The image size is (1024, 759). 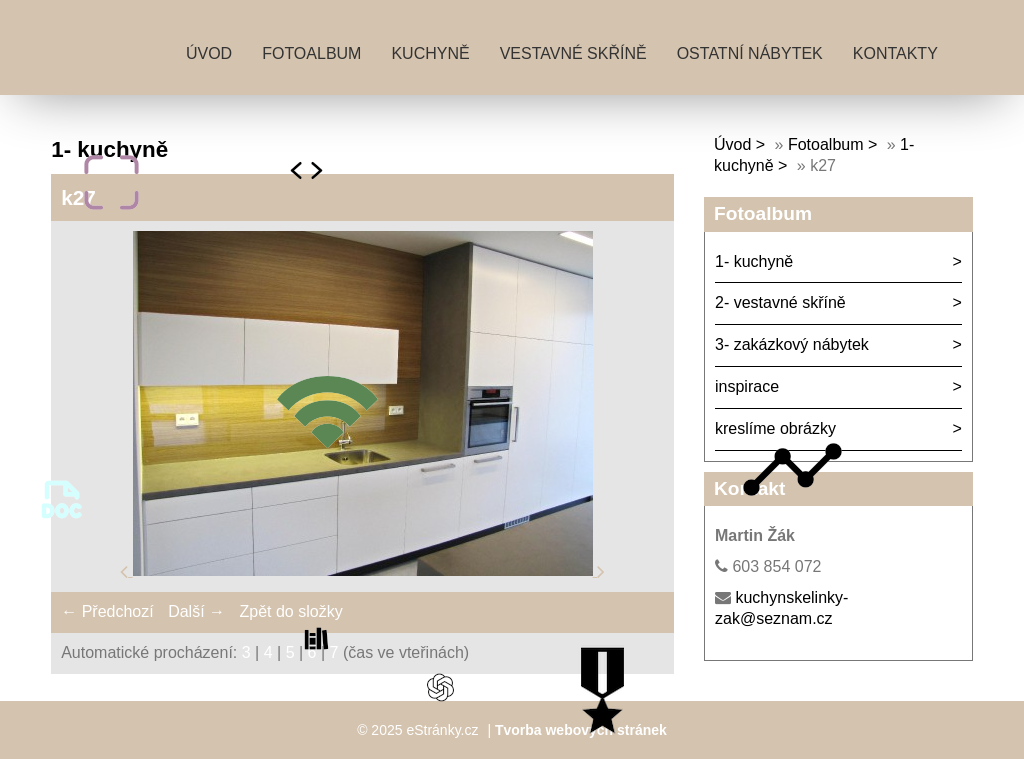 I want to click on indicates active wifi connection, so click(x=327, y=411).